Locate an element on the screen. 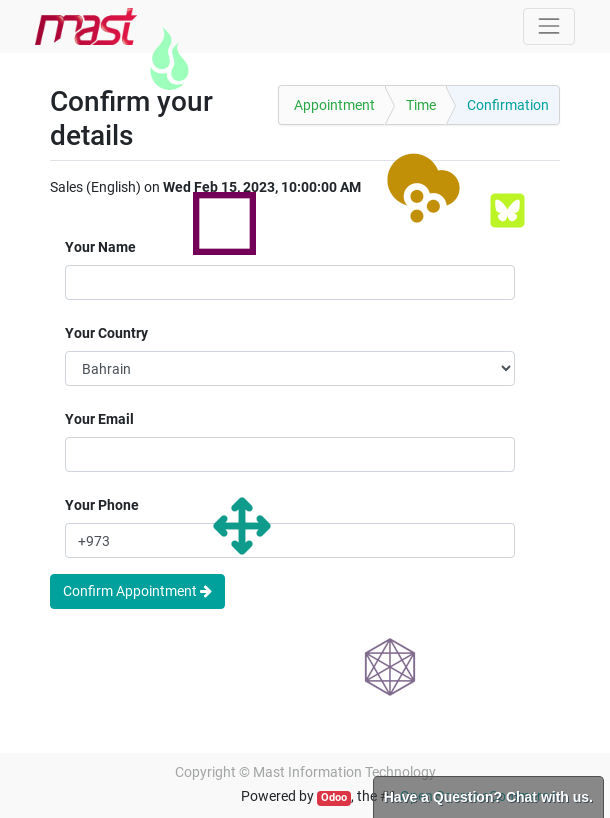 The height and width of the screenshot is (818, 610). open CodeSandbox development environment is located at coordinates (224, 223).